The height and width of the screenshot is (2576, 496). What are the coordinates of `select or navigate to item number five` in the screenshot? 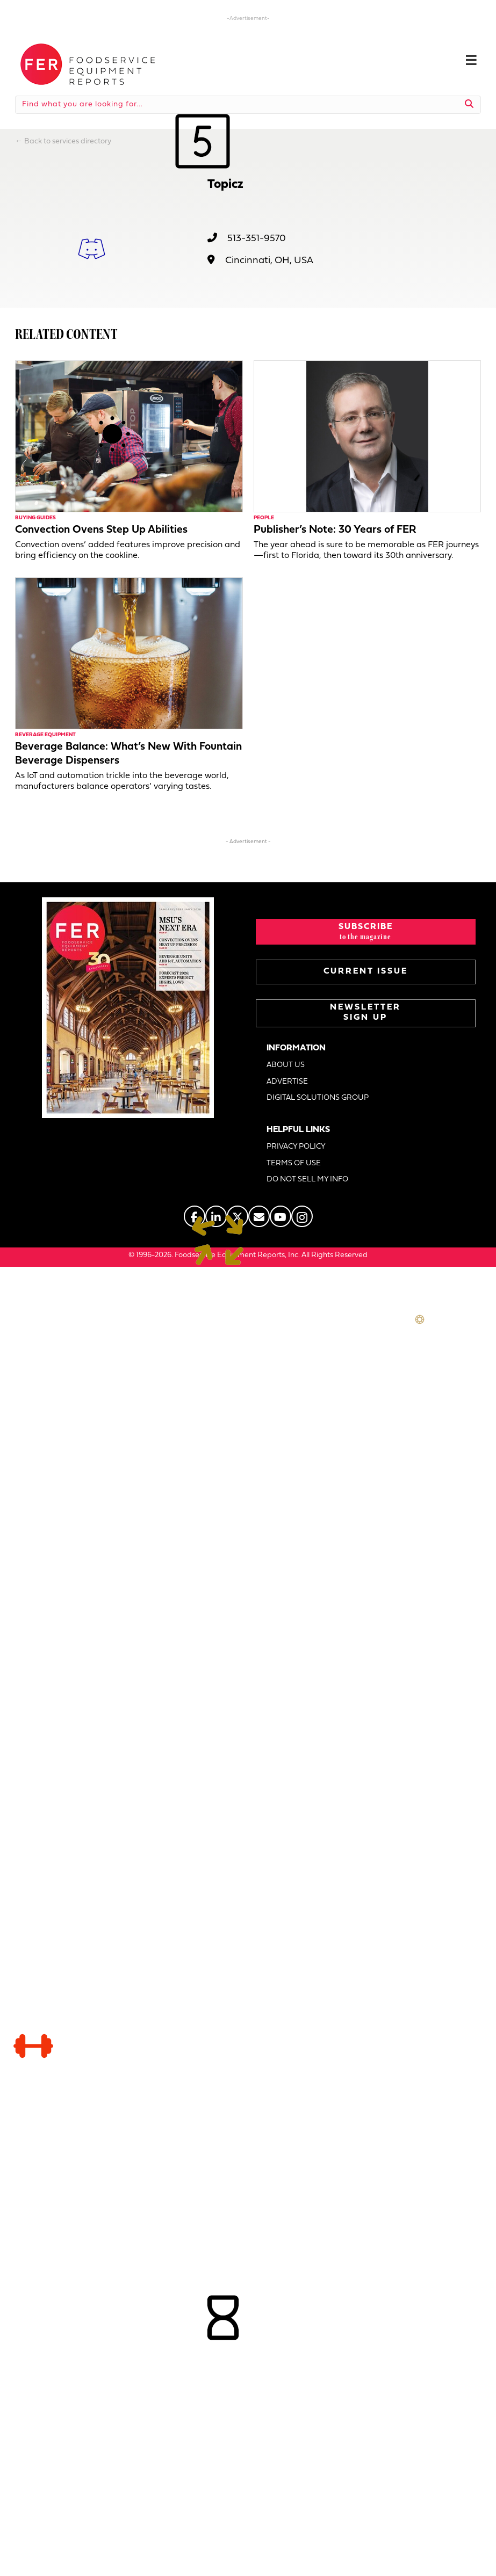 It's located at (203, 141).